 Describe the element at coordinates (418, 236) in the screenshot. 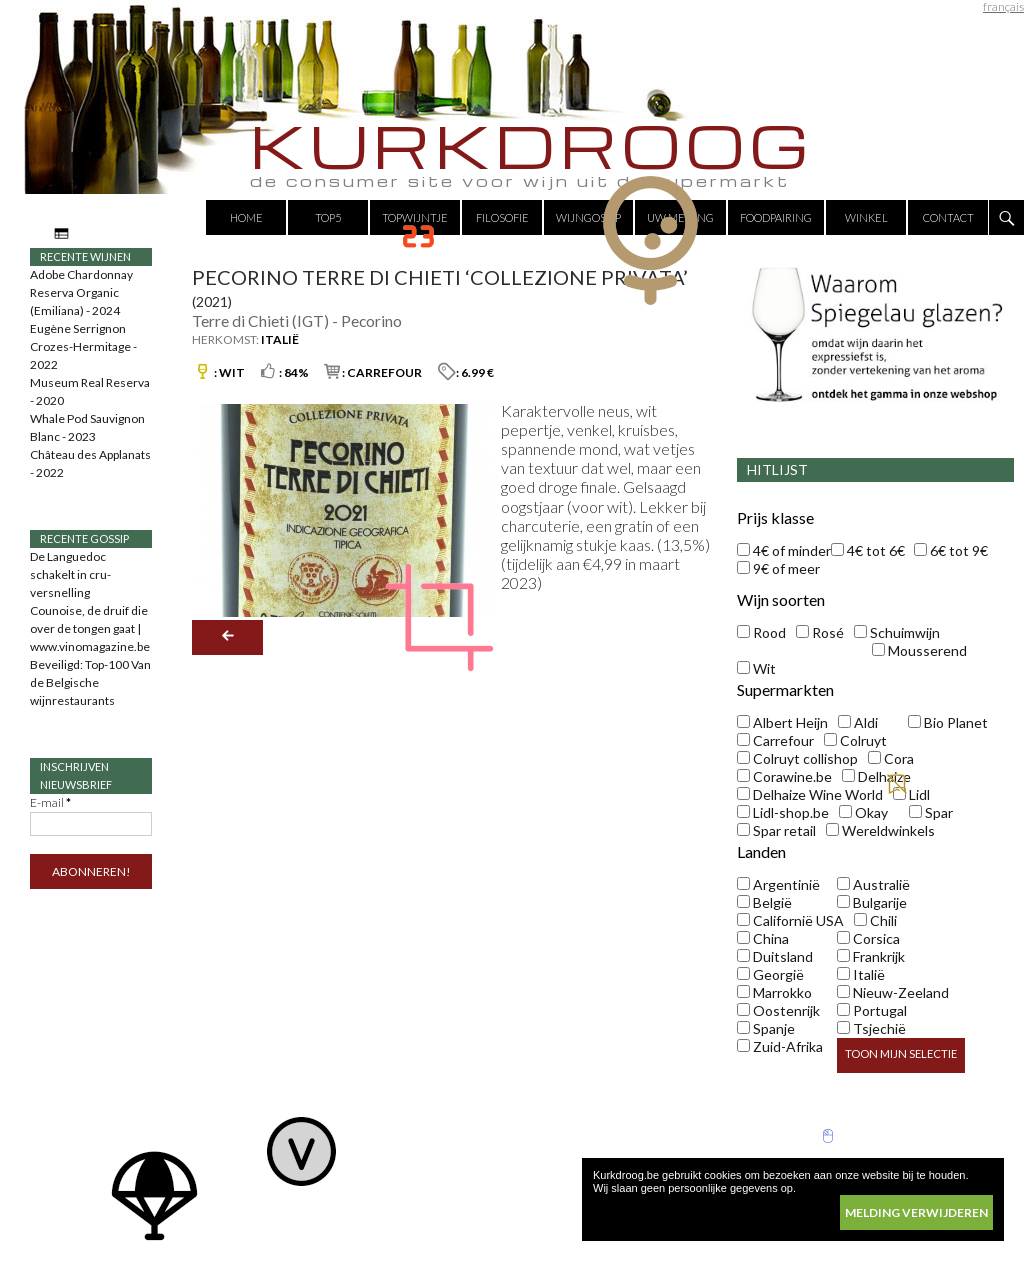

I see `displays the number 23 as a badge or label` at that location.